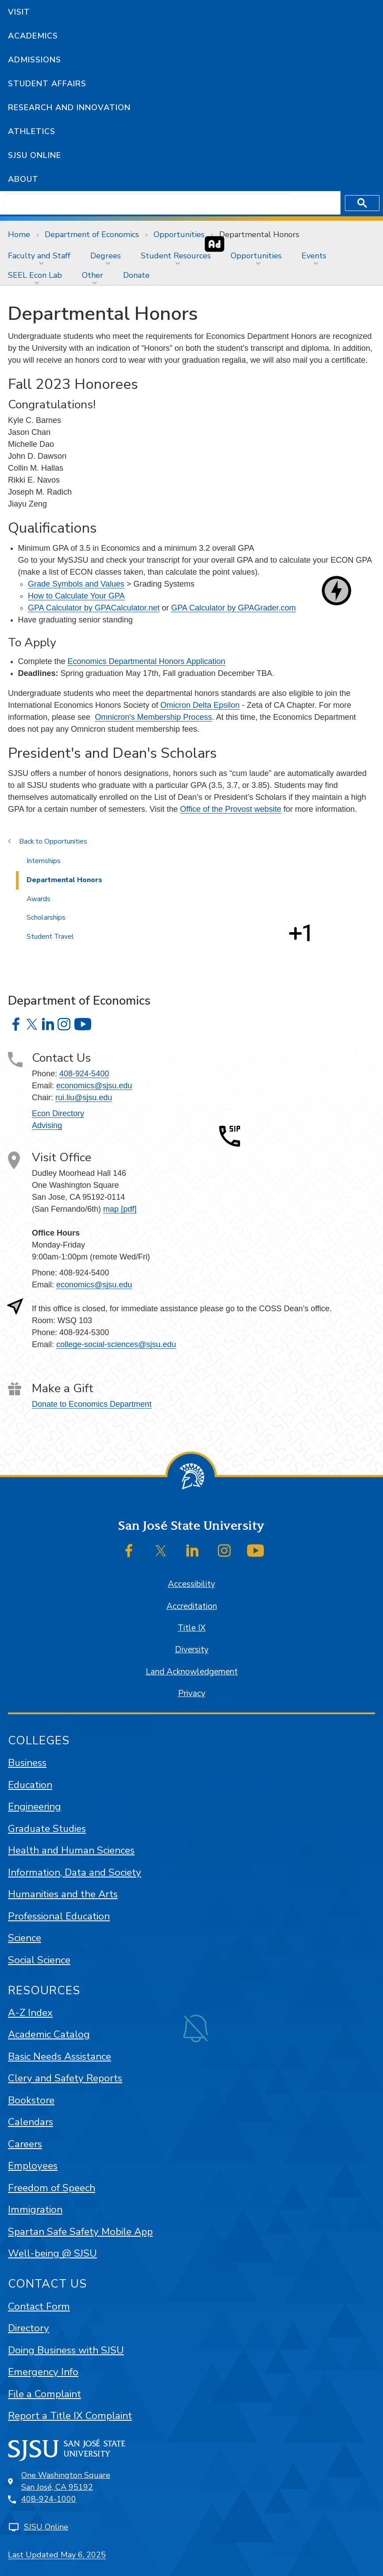  I want to click on access navigation or directions, so click(15, 1306).